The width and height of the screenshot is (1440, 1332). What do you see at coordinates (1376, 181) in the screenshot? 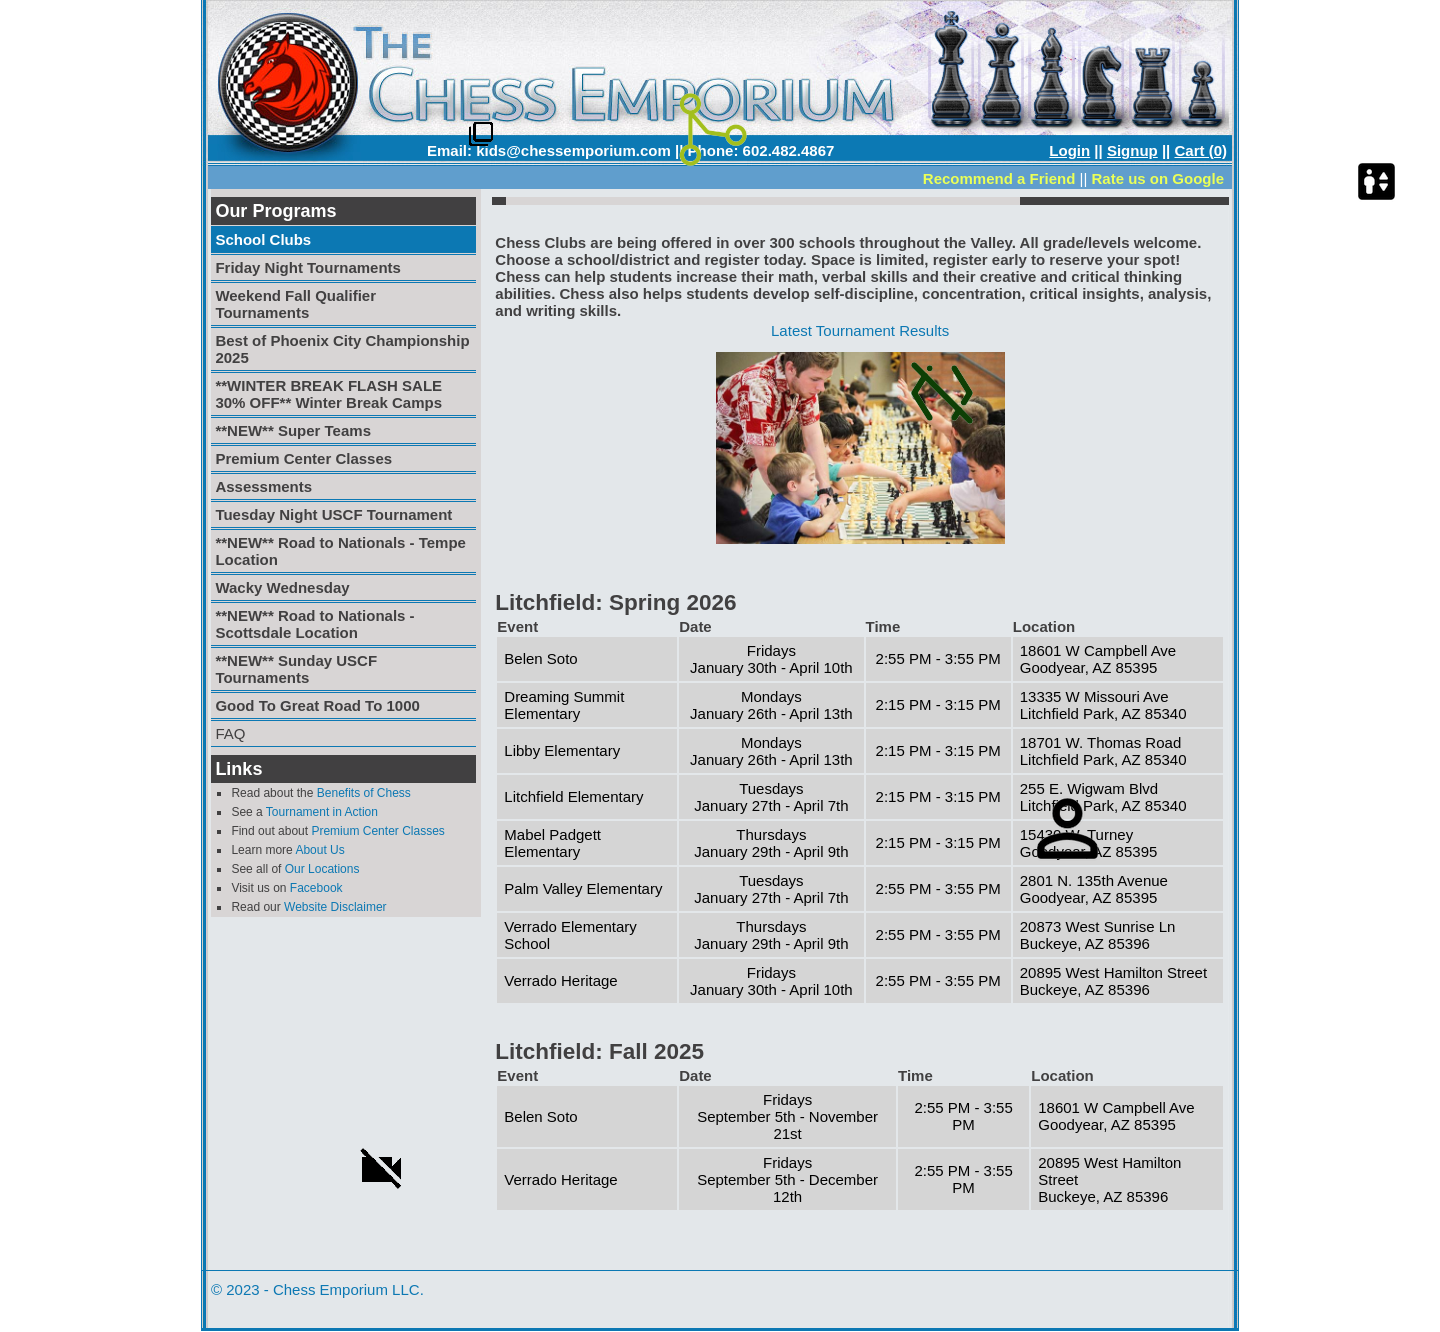
I see `indicates elevator access nearby` at bounding box center [1376, 181].